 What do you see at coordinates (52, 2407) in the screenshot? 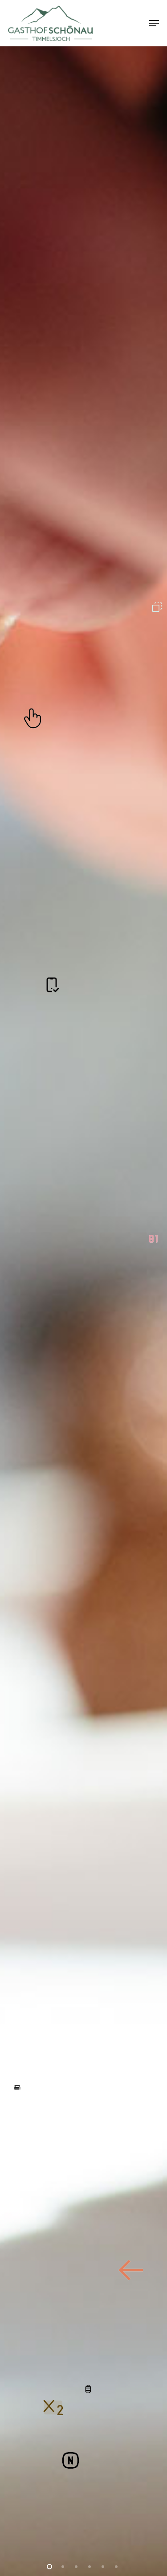
I see `apply subscript formatting to selected text` at bounding box center [52, 2407].